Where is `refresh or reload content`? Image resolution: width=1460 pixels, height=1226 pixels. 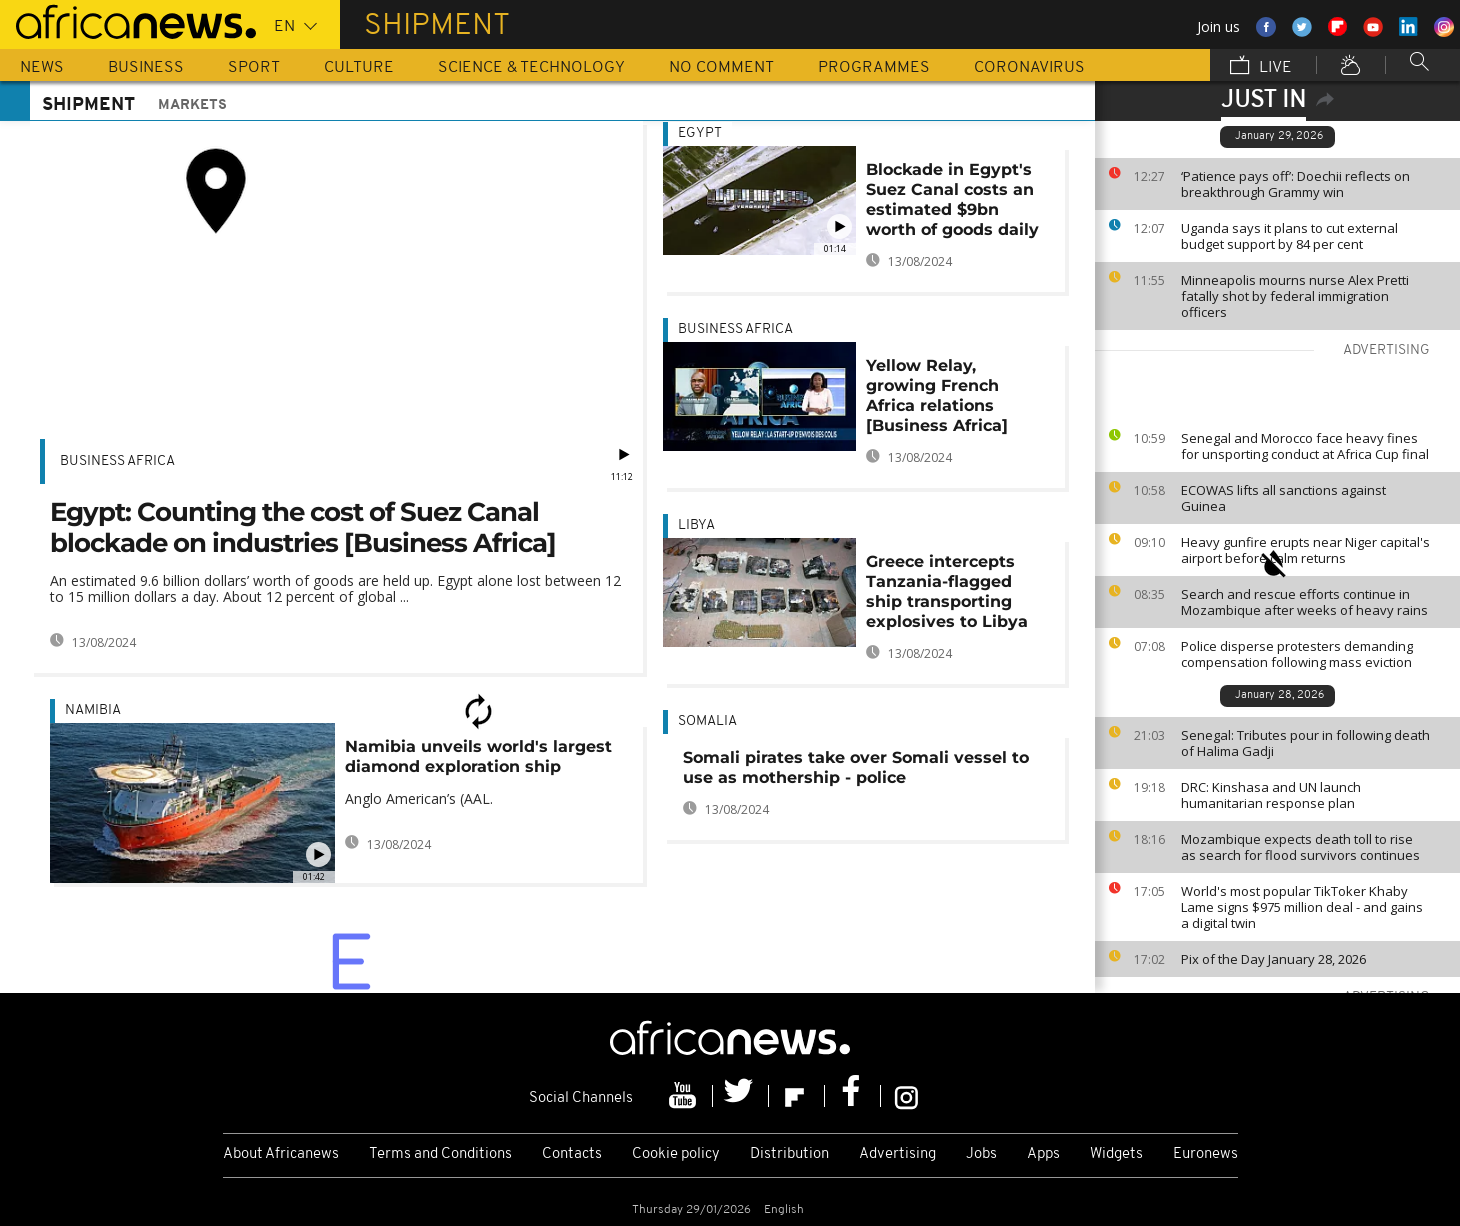 refresh or reload content is located at coordinates (478, 711).